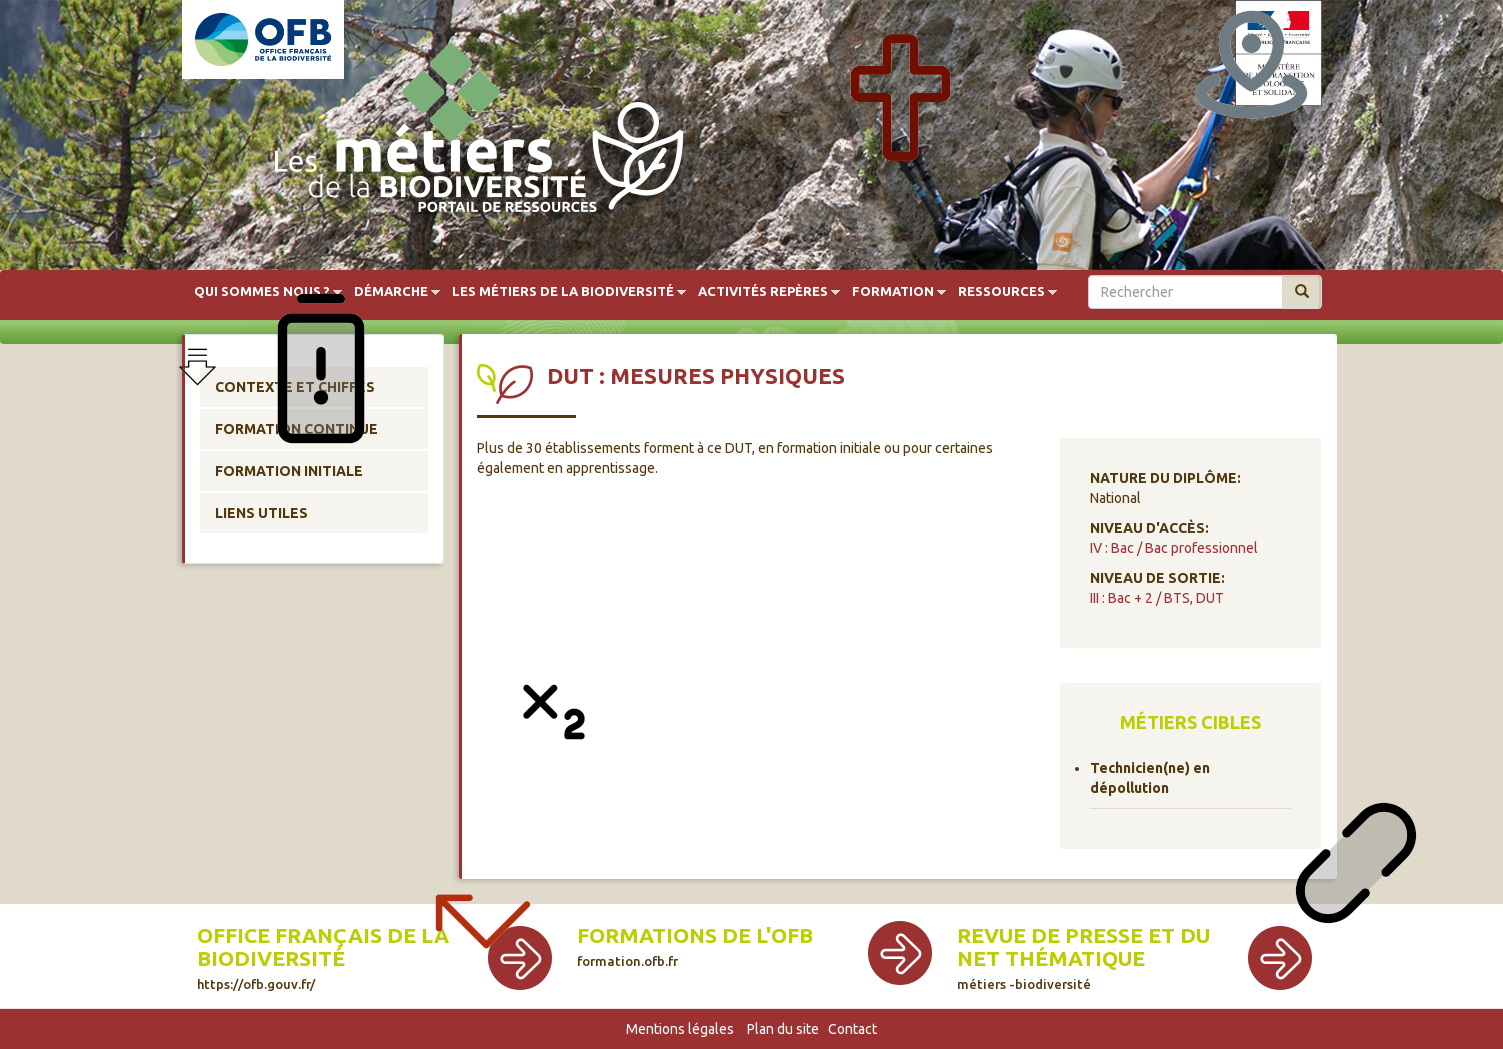 Image resolution: width=1503 pixels, height=1049 pixels. Describe the element at coordinates (197, 365) in the screenshot. I see `download file or content` at that location.